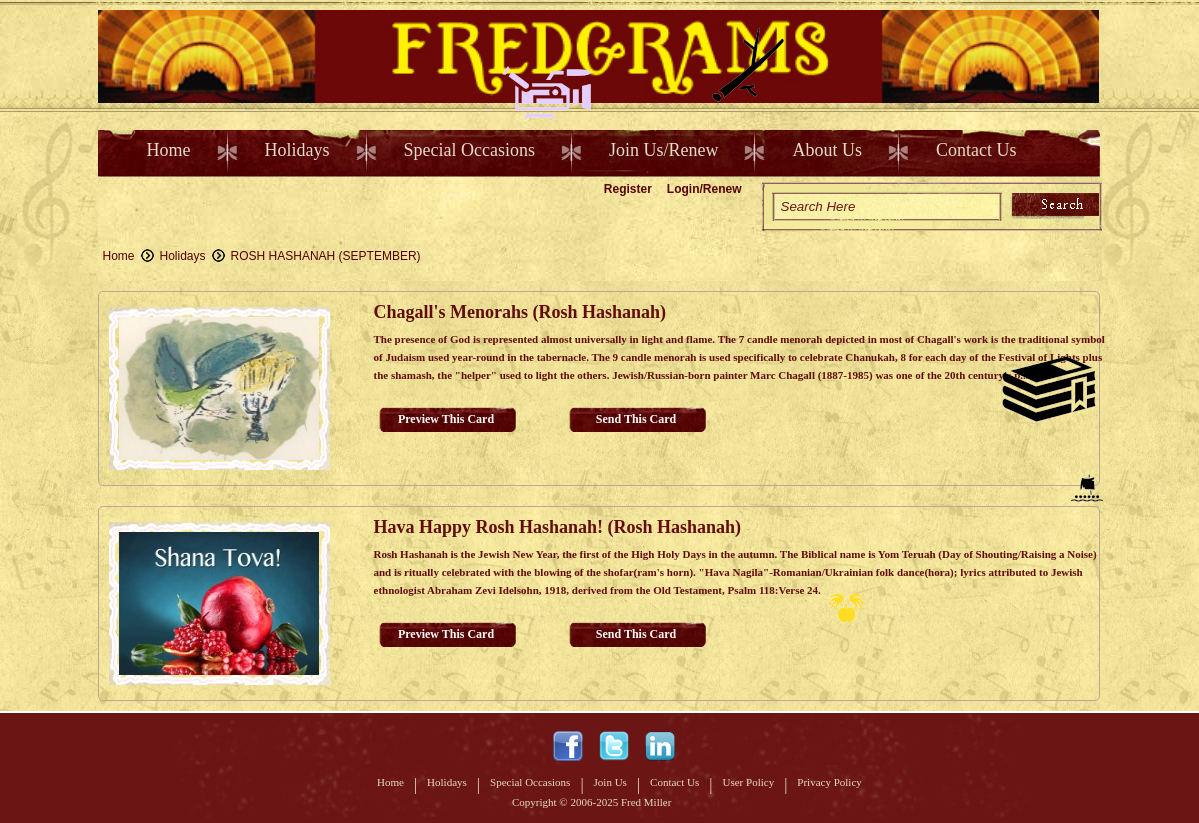 This screenshot has width=1199, height=823. I want to click on wooden stick or branch resource item, so click(748, 65).